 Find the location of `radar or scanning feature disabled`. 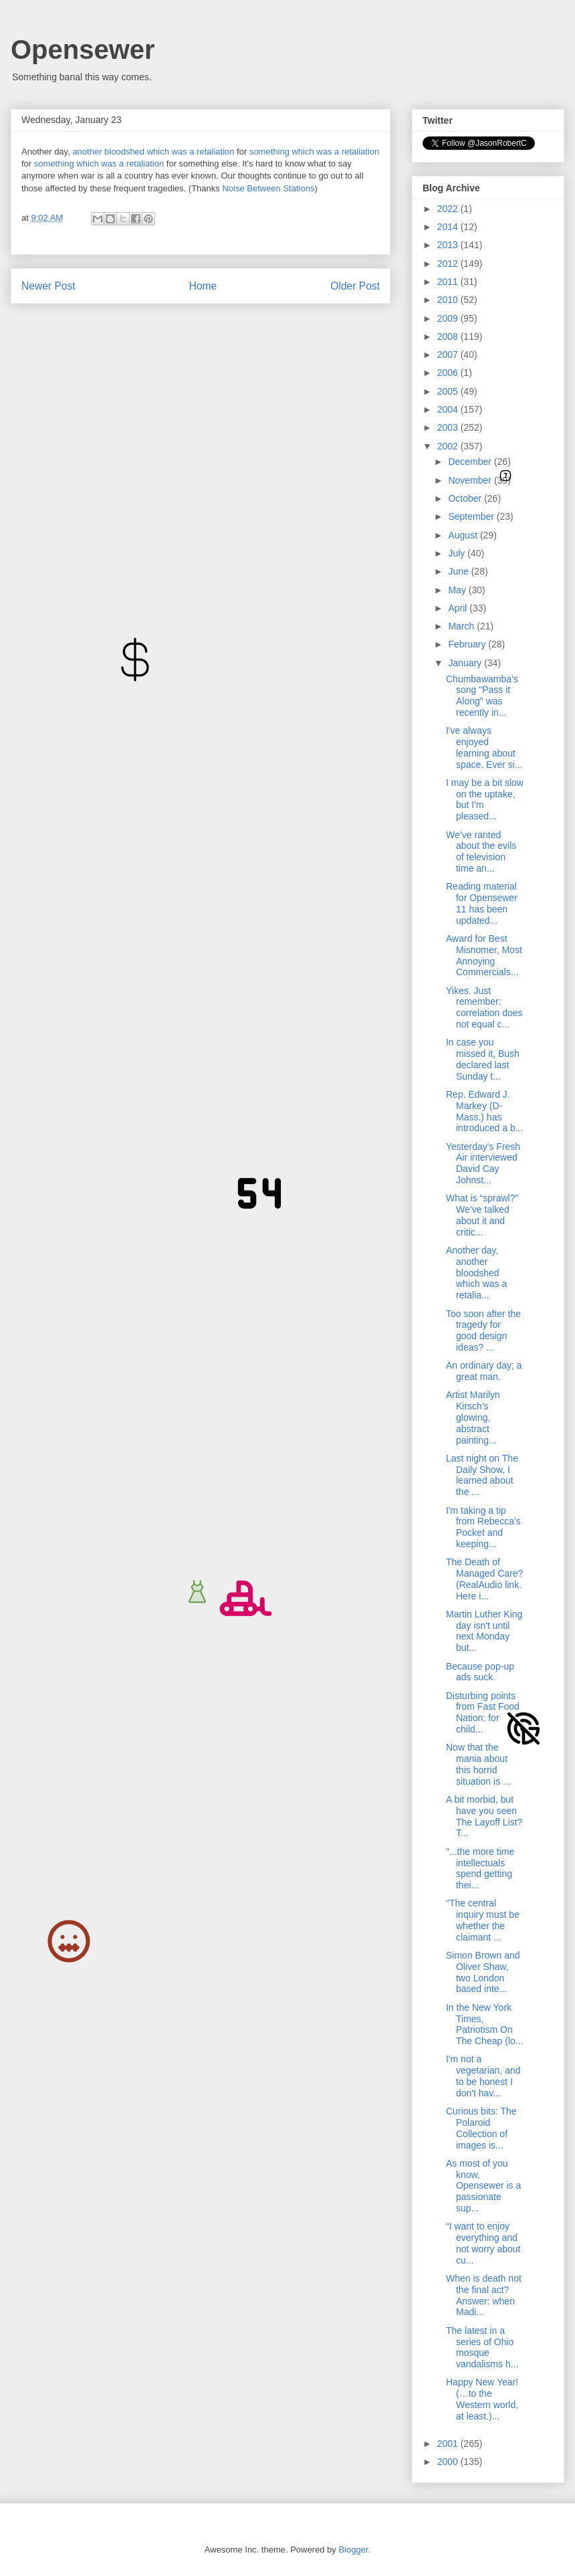

radar or scanning feature disabled is located at coordinates (524, 1728).